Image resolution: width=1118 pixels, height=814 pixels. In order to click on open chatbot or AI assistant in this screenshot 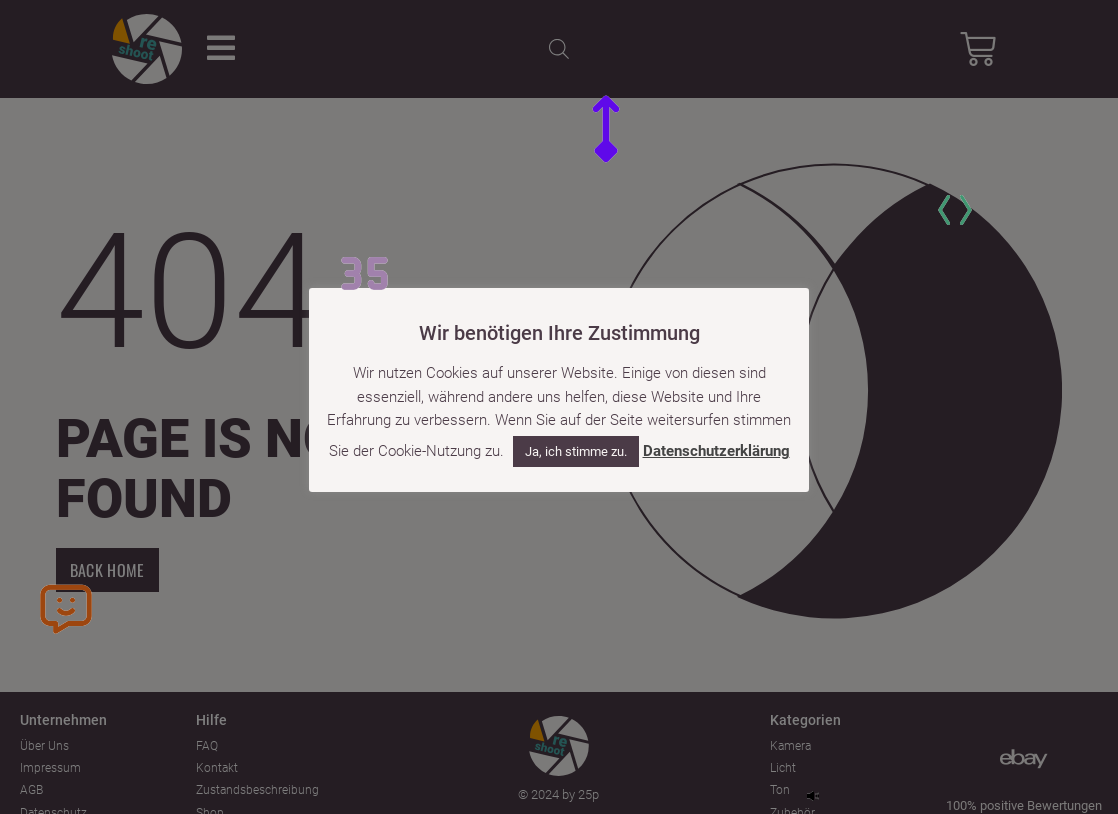, I will do `click(66, 608)`.